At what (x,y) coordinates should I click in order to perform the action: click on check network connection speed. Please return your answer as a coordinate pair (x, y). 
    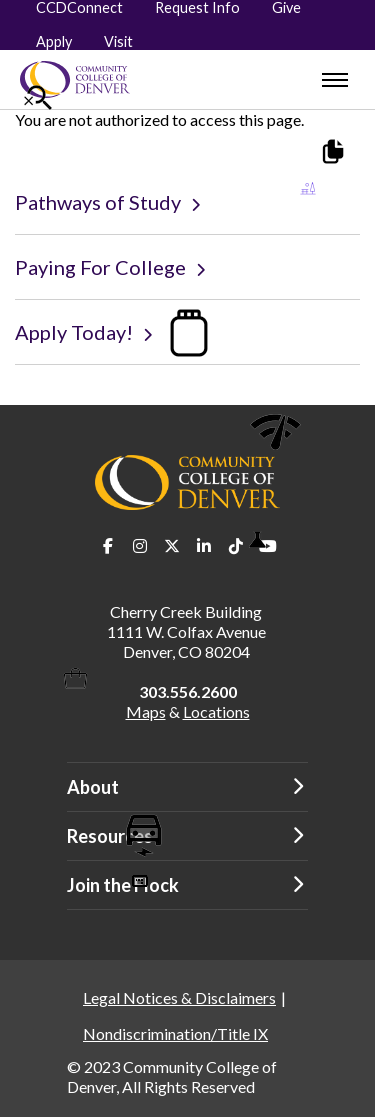
    Looking at the image, I should click on (275, 431).